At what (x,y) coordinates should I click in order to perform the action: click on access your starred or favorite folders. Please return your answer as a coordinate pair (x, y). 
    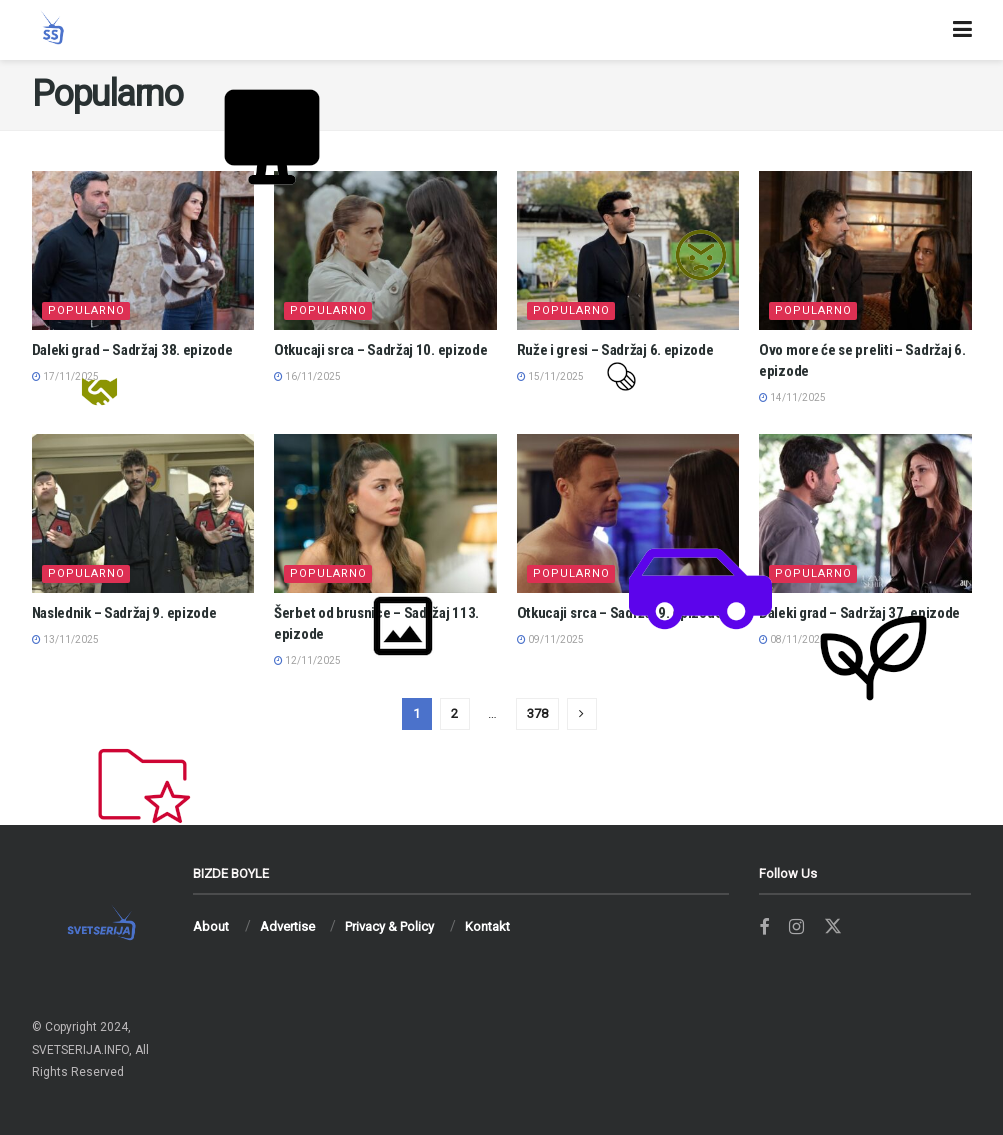
    Looking at the image, I should click on (142, 782).